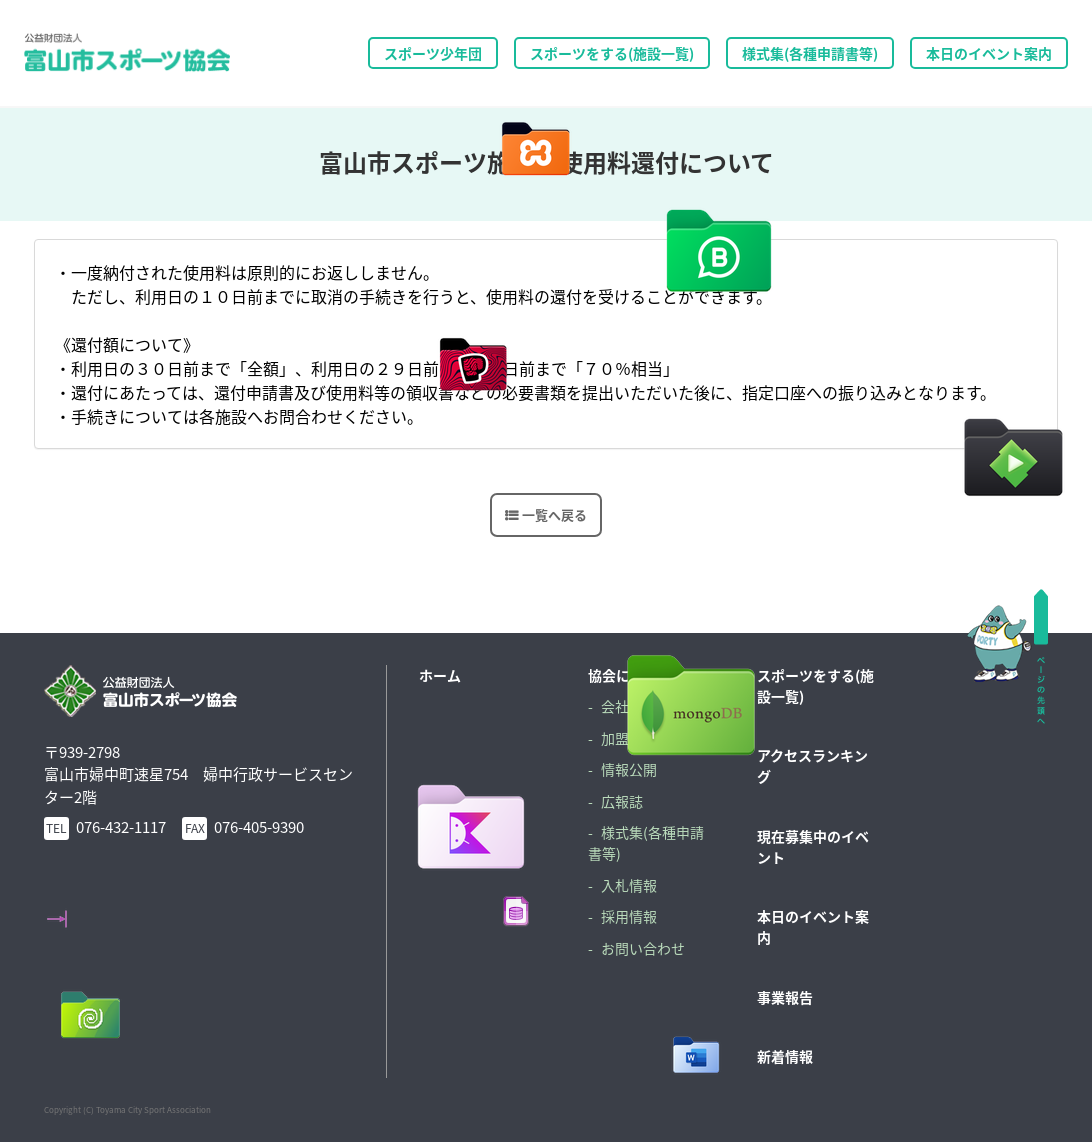 This screenshot has width=1092, height=1142. What do you see at coordinates (718, 253) in the screenshot?
I see `folder containing whatsapp business files and data` at bounding box center [718, 253].